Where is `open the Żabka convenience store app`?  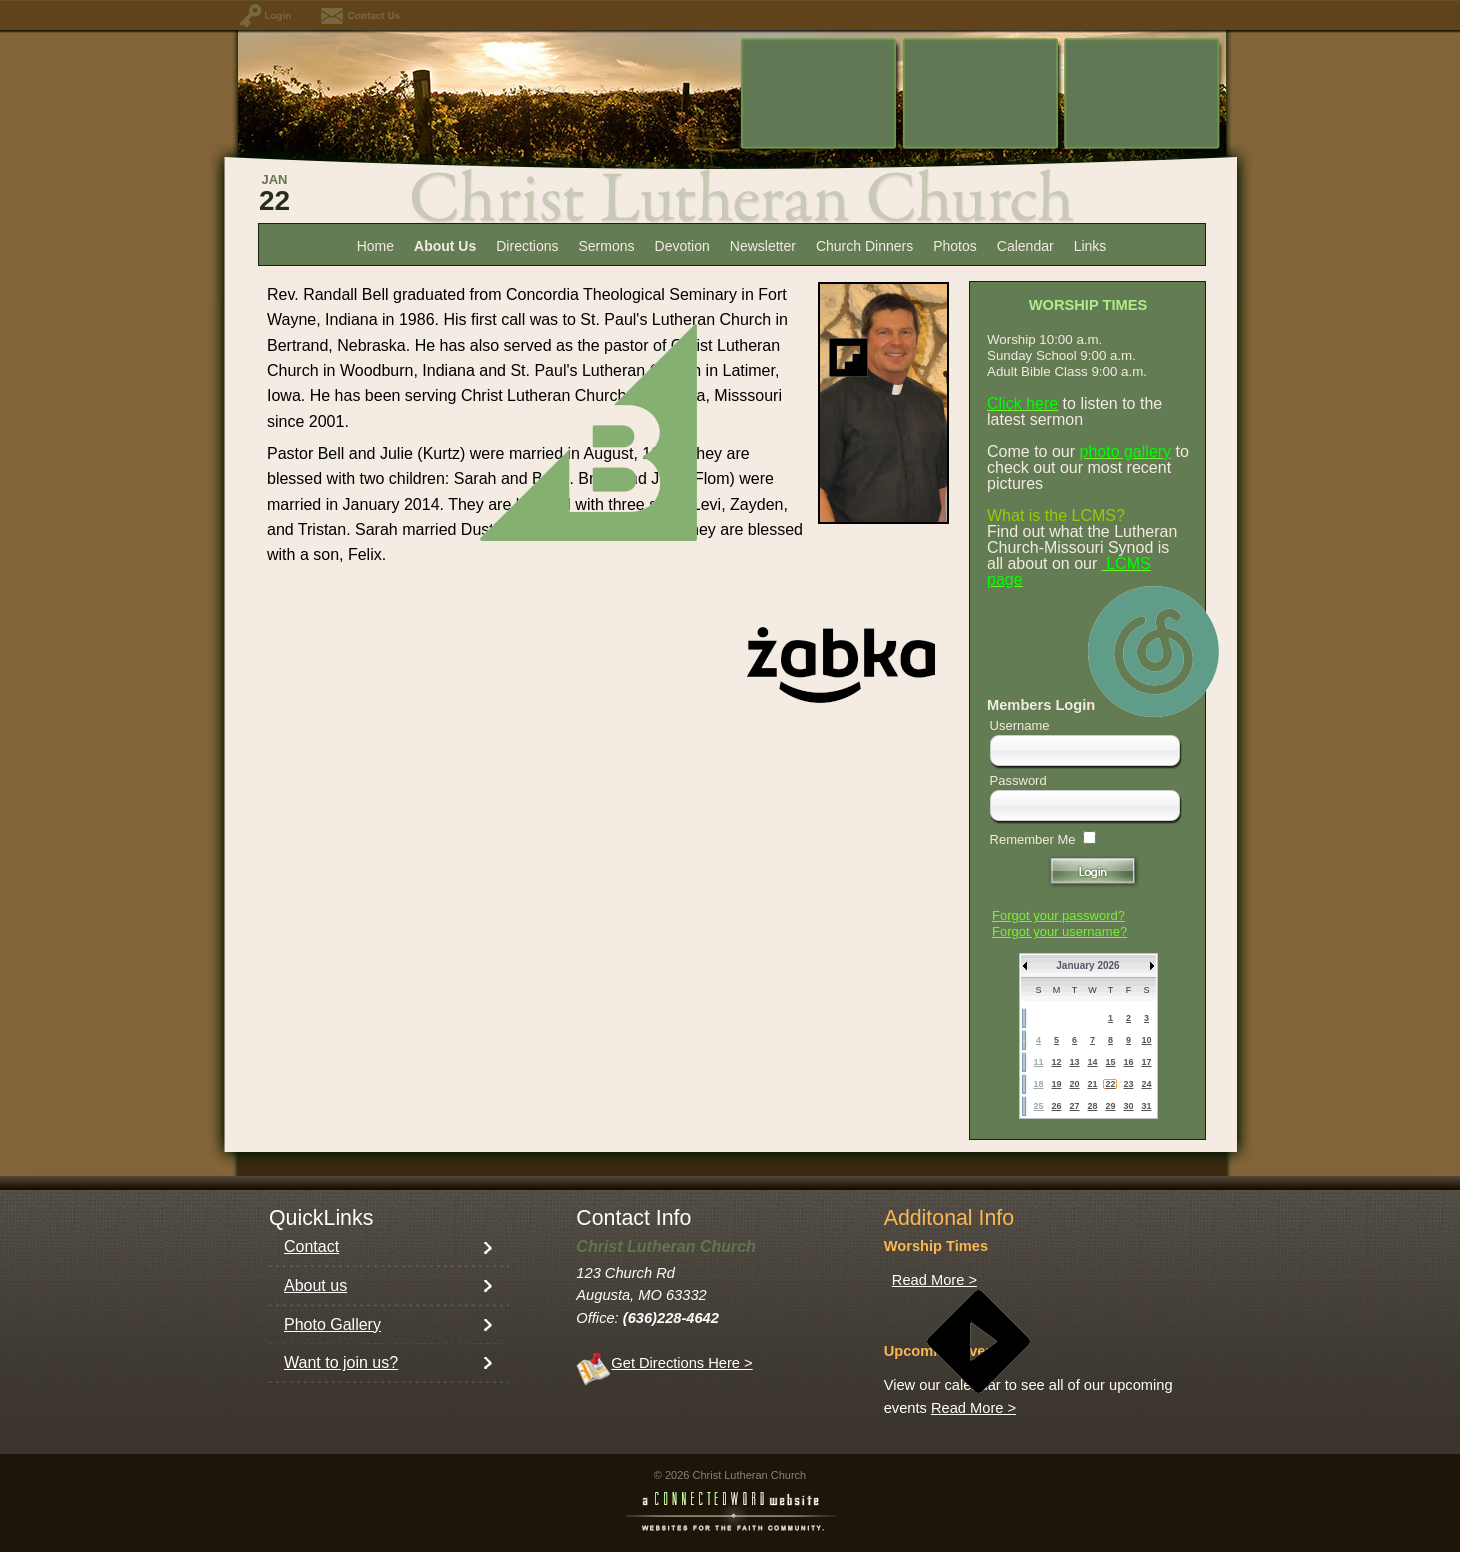
open the Żabka convenience store app is located at coordinates (841, 665).